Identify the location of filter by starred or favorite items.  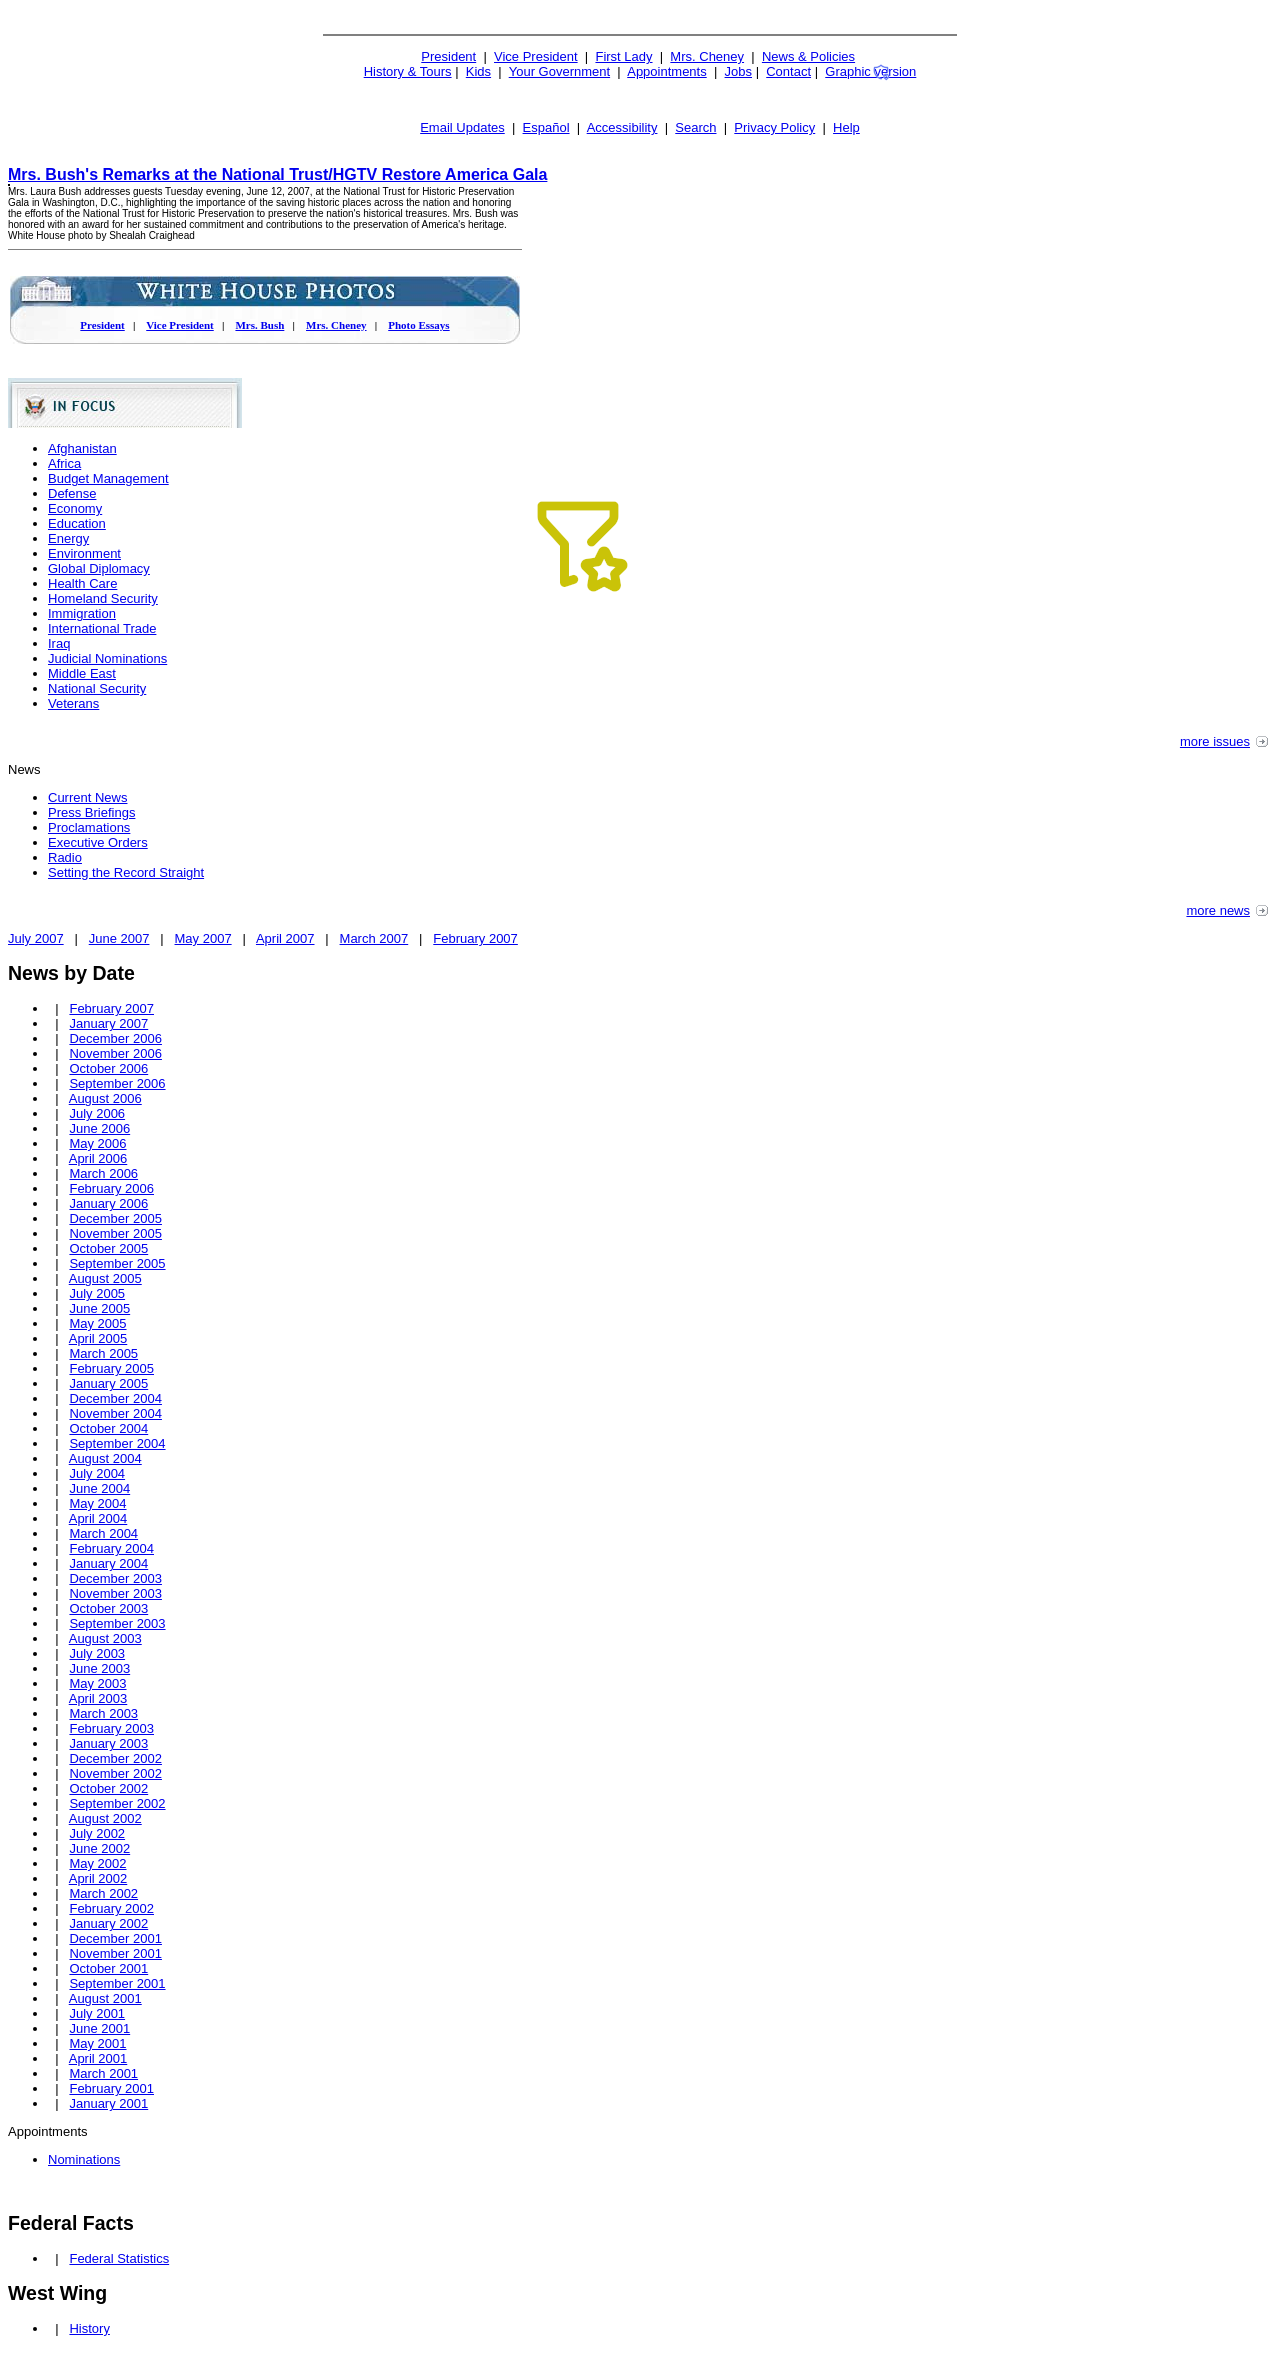
(578, 542).